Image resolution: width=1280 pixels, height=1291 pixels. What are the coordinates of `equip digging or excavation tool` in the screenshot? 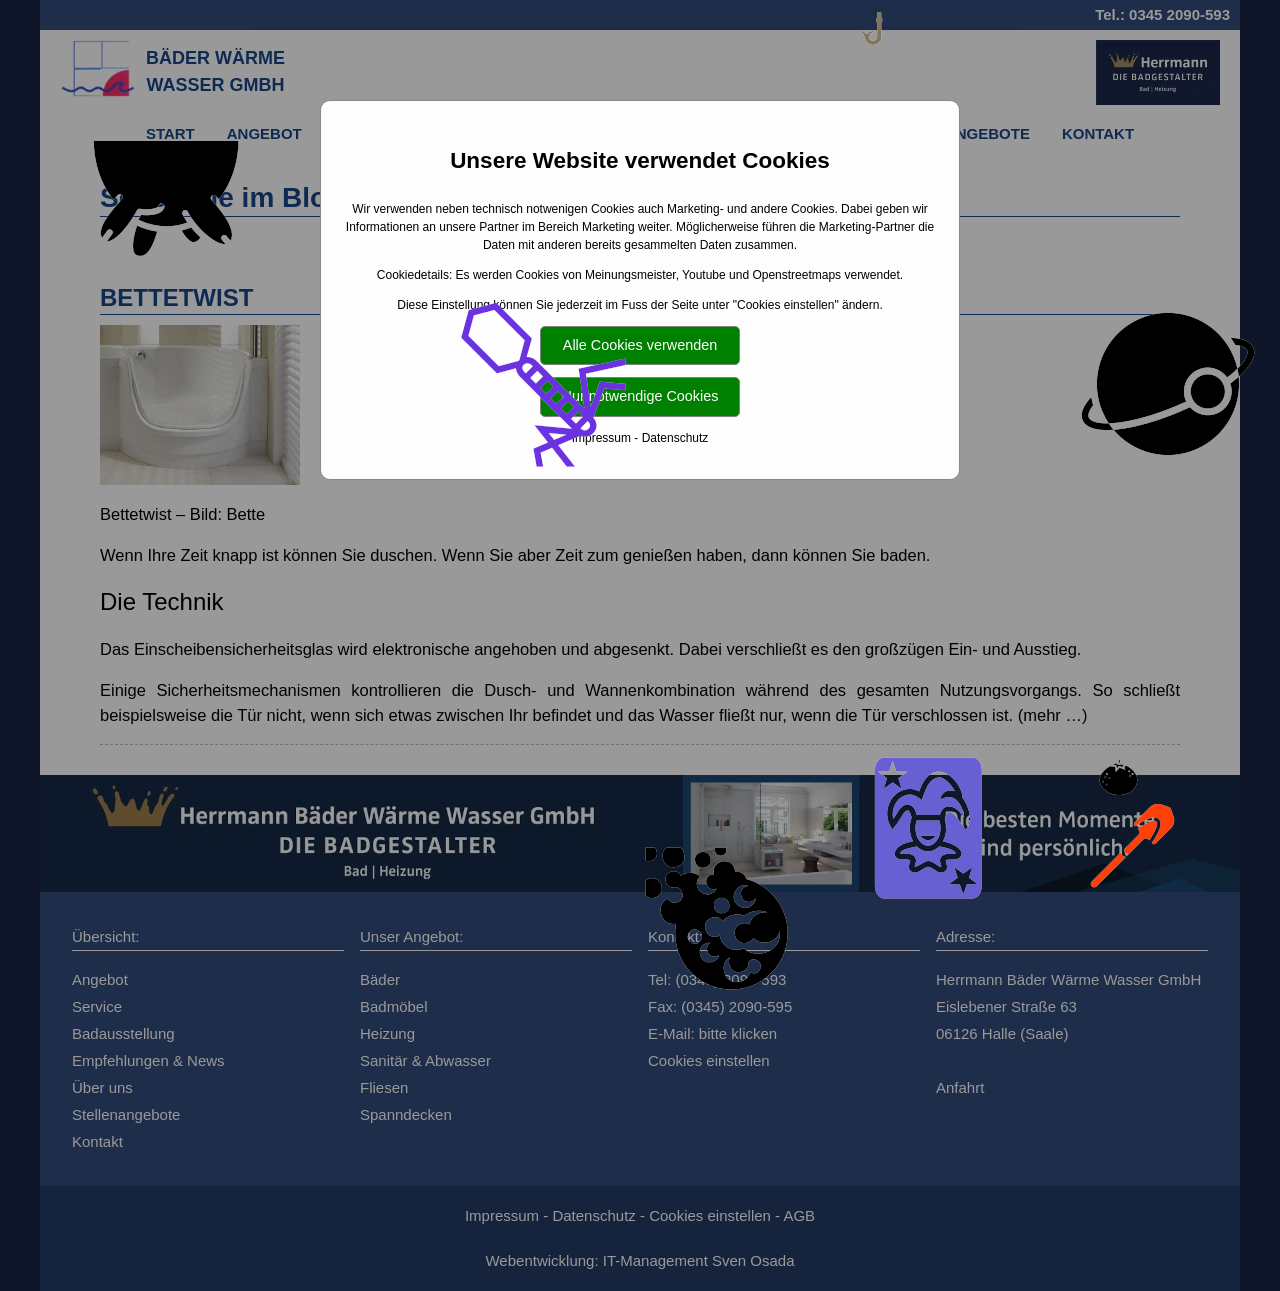 It's located at (1132, 847).